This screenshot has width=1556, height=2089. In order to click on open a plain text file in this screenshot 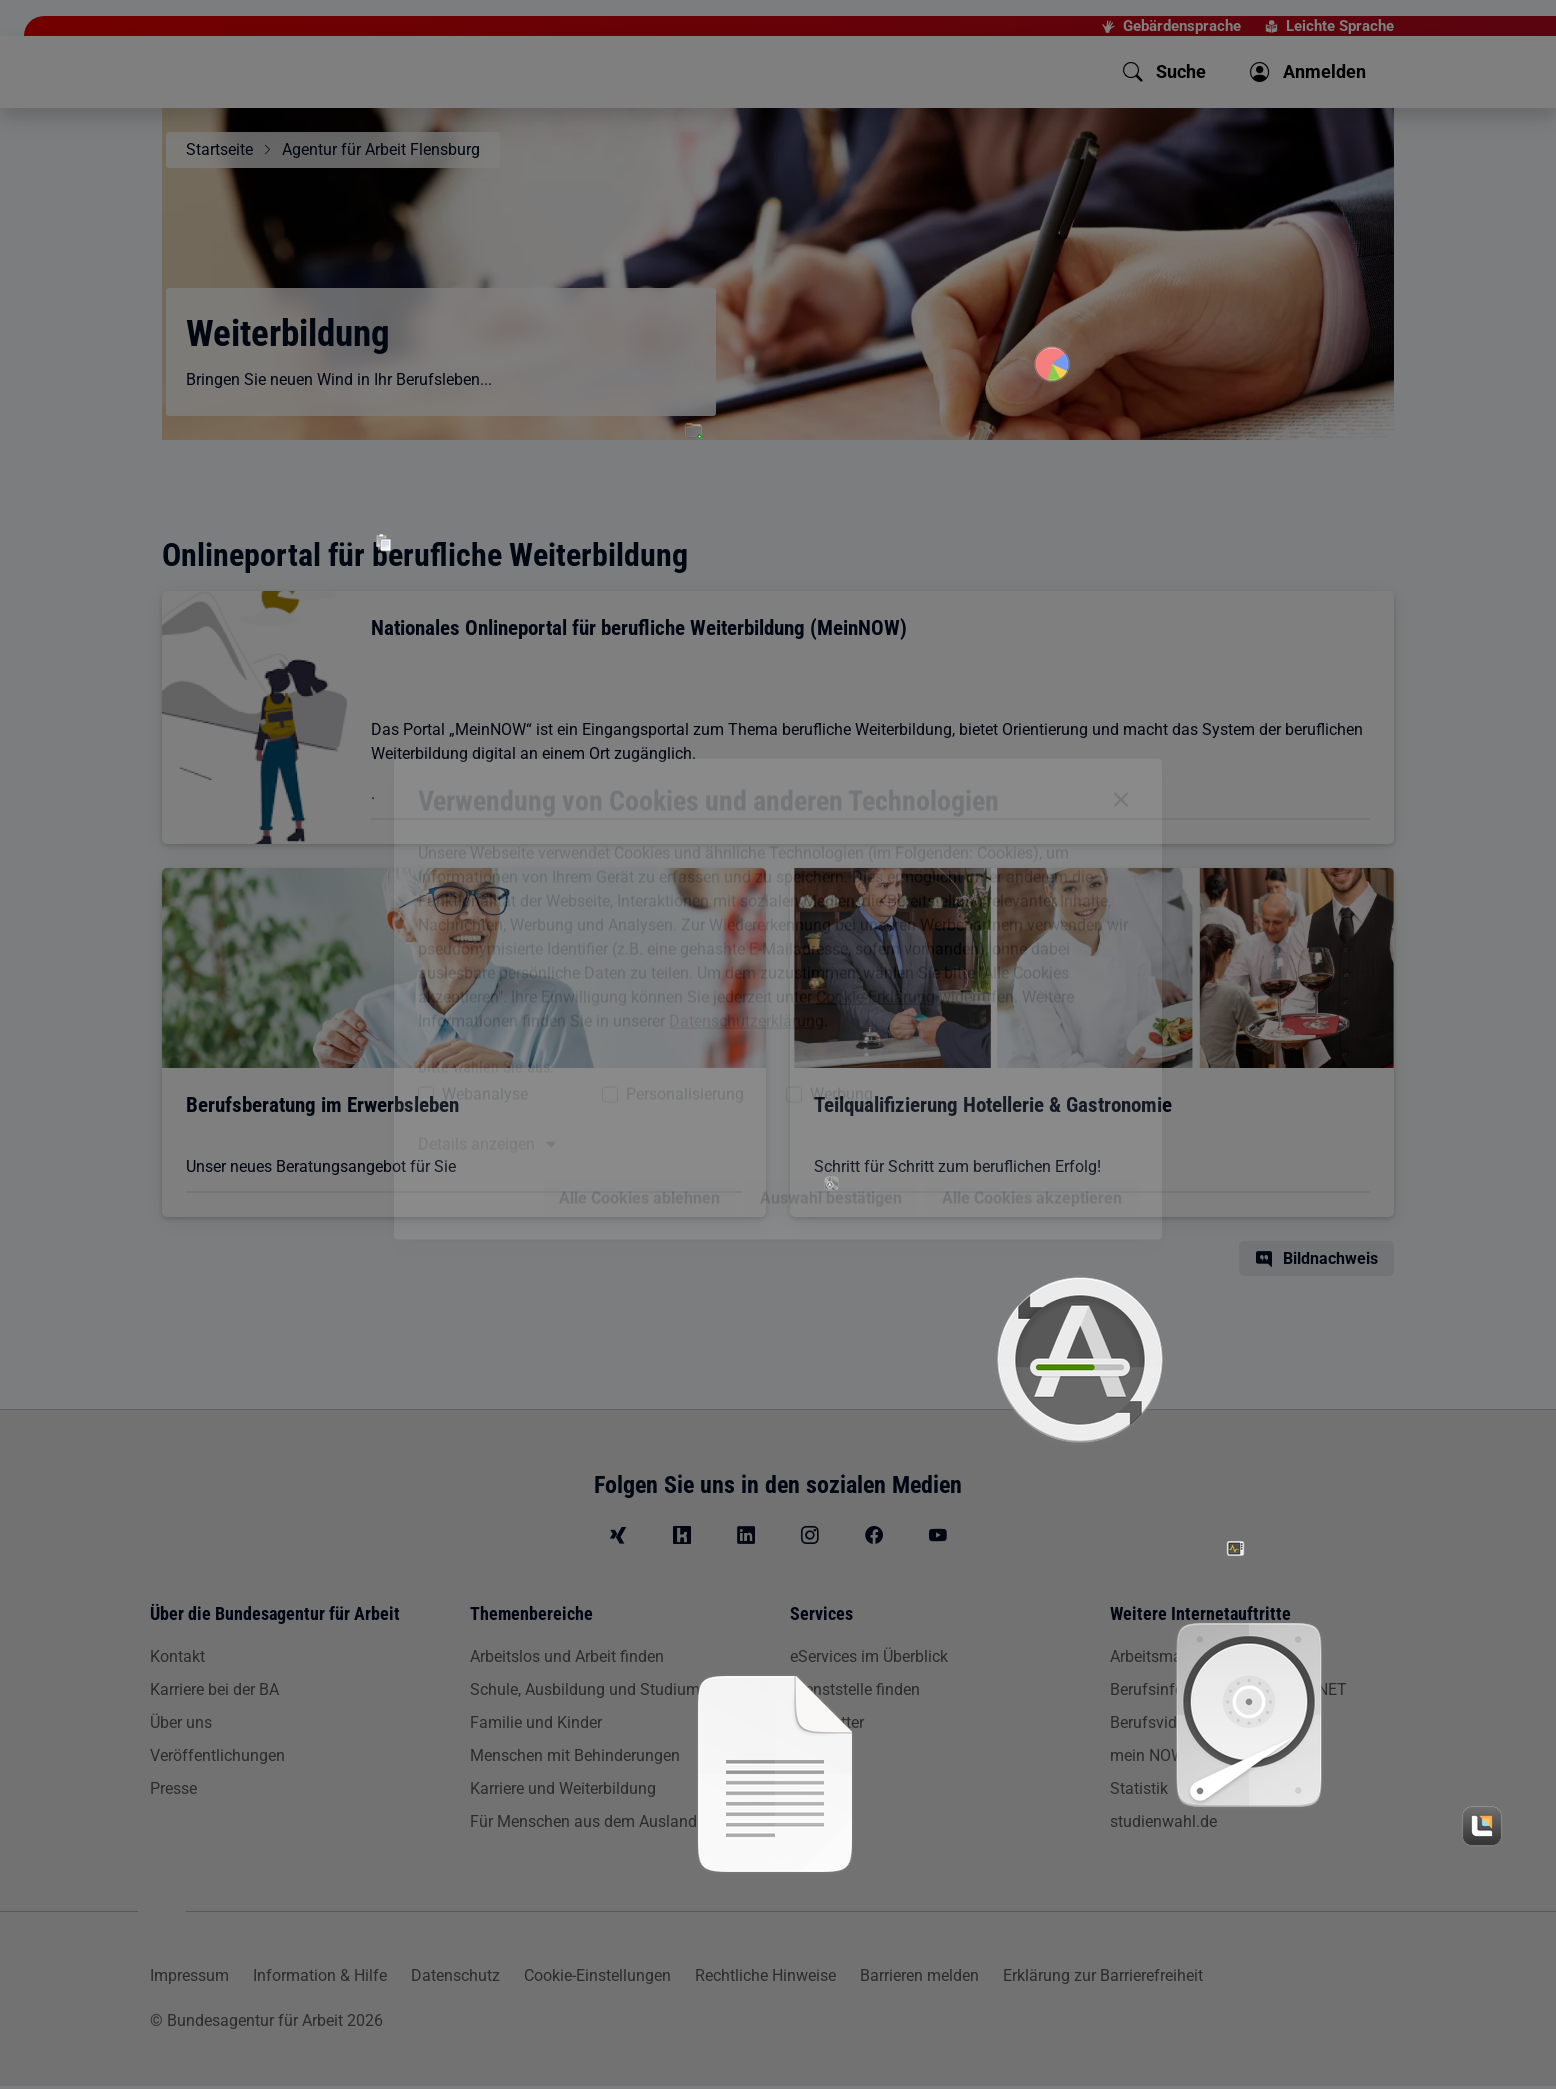, I will do `click(775, 1774)`.